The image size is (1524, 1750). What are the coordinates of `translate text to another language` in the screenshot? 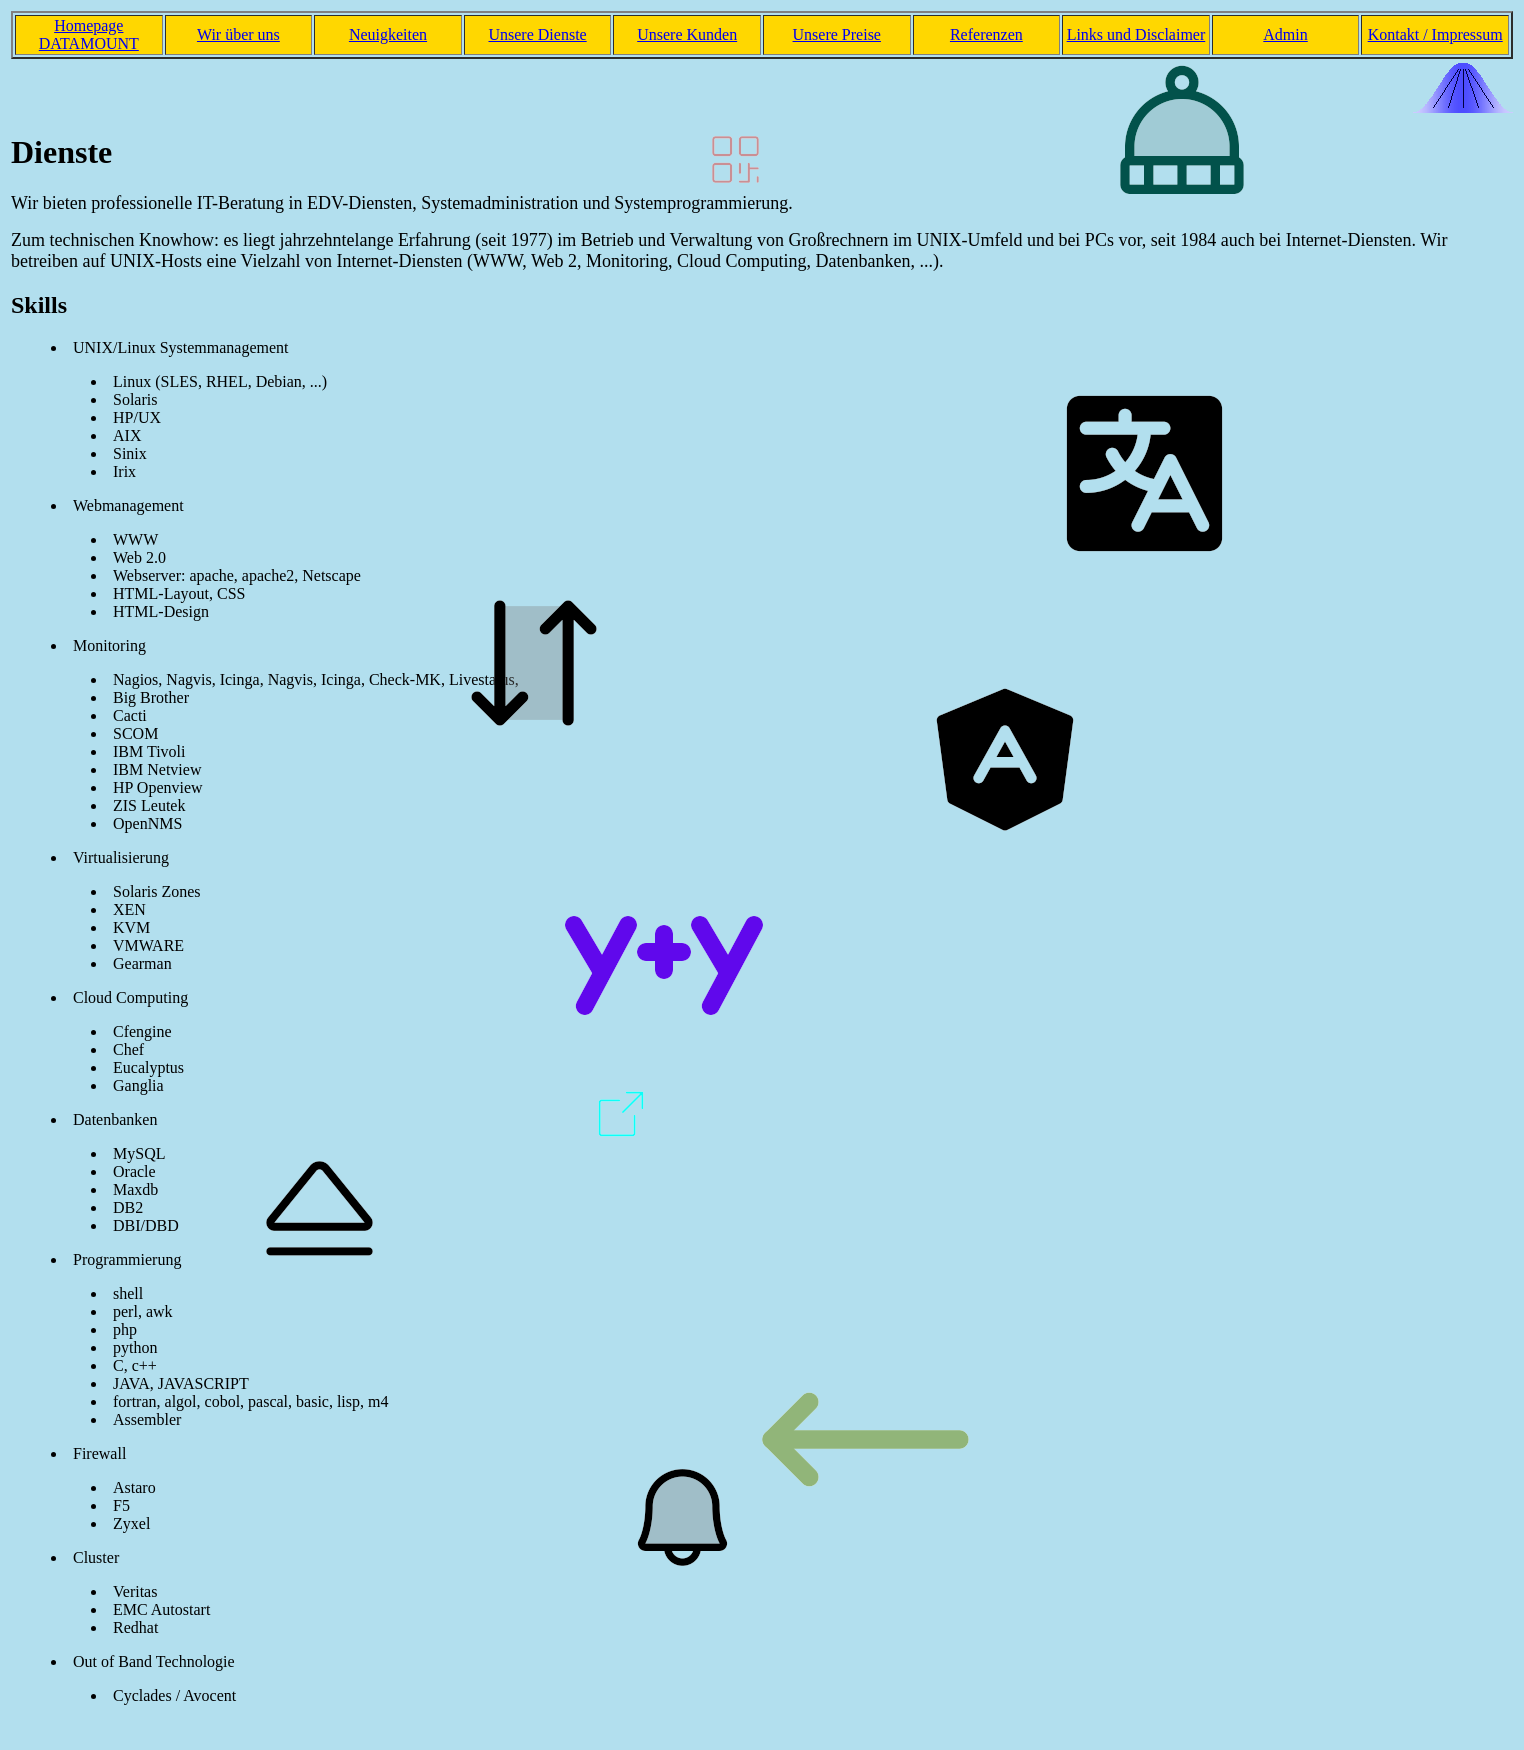 It's located at (1144, 473).